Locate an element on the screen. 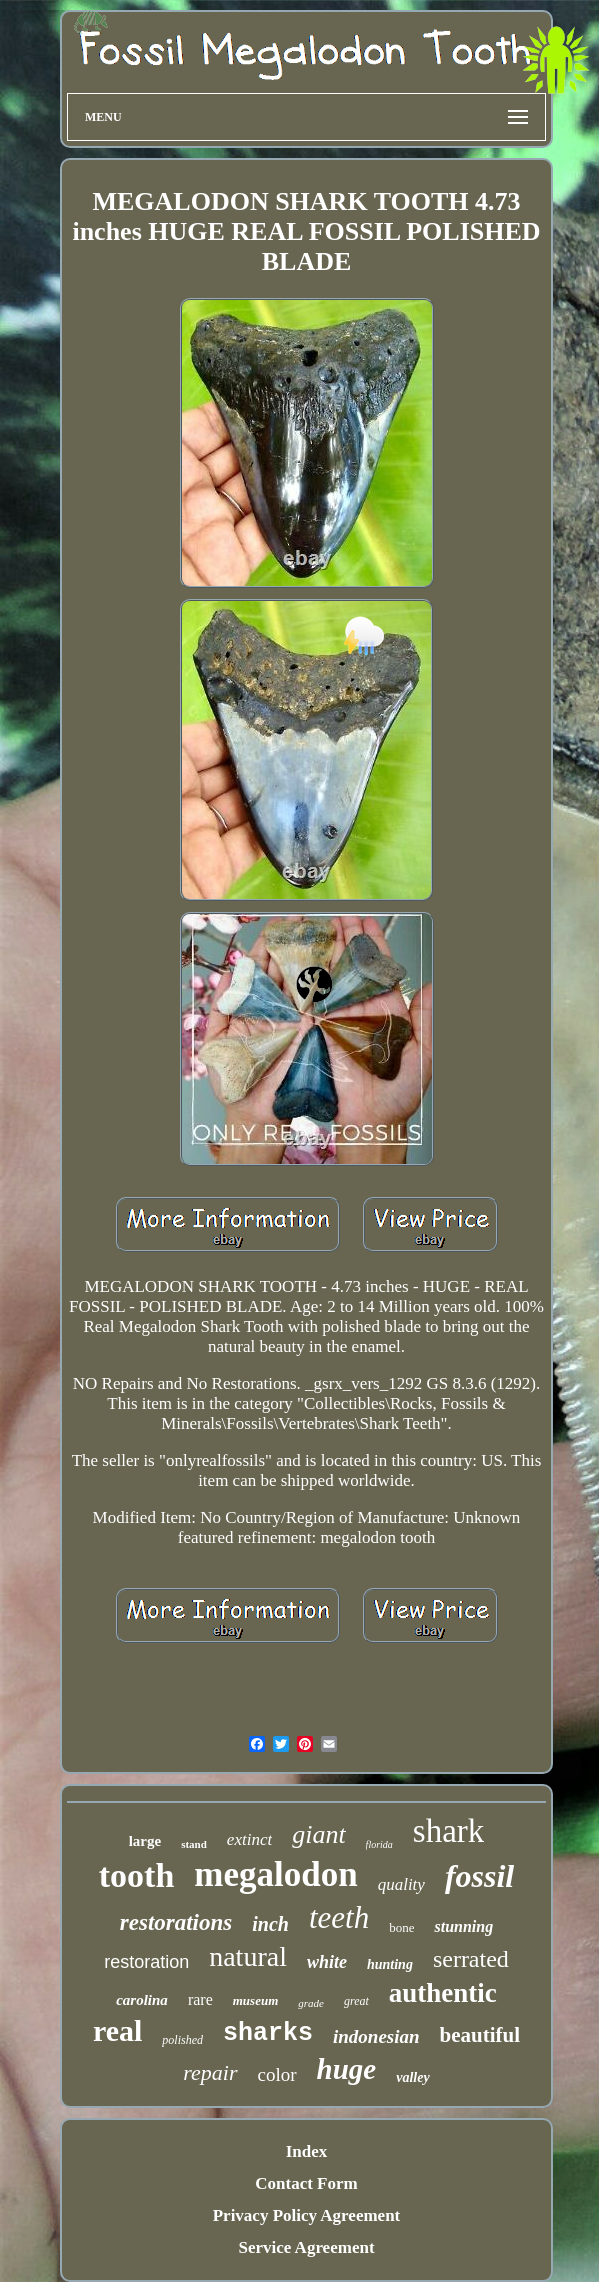 This screenshot has width=599, height=2282. indicates stormy weather conditions is located at coordinates (364, 636).